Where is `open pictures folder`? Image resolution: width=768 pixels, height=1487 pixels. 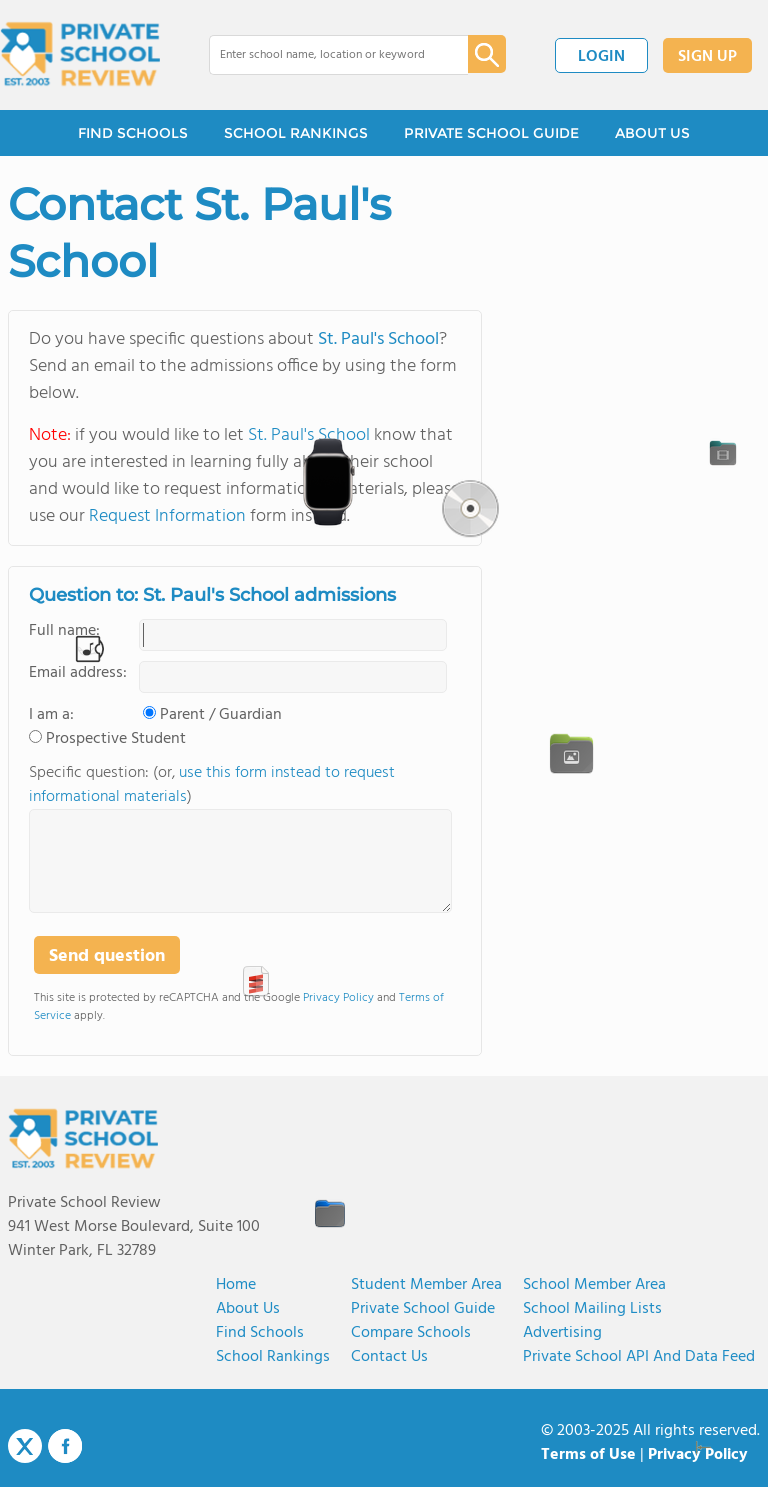 open pictures folder is located at coordinates (571, 753).